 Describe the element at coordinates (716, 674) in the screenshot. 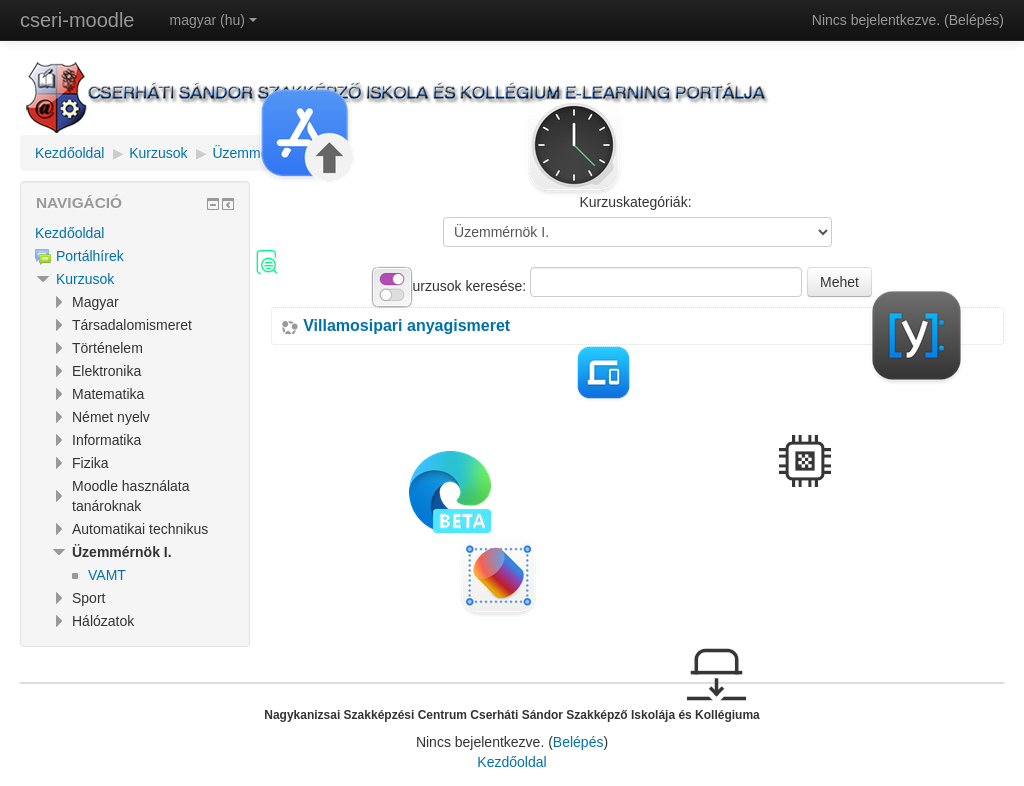

I see `minimize window to dock` at that location.